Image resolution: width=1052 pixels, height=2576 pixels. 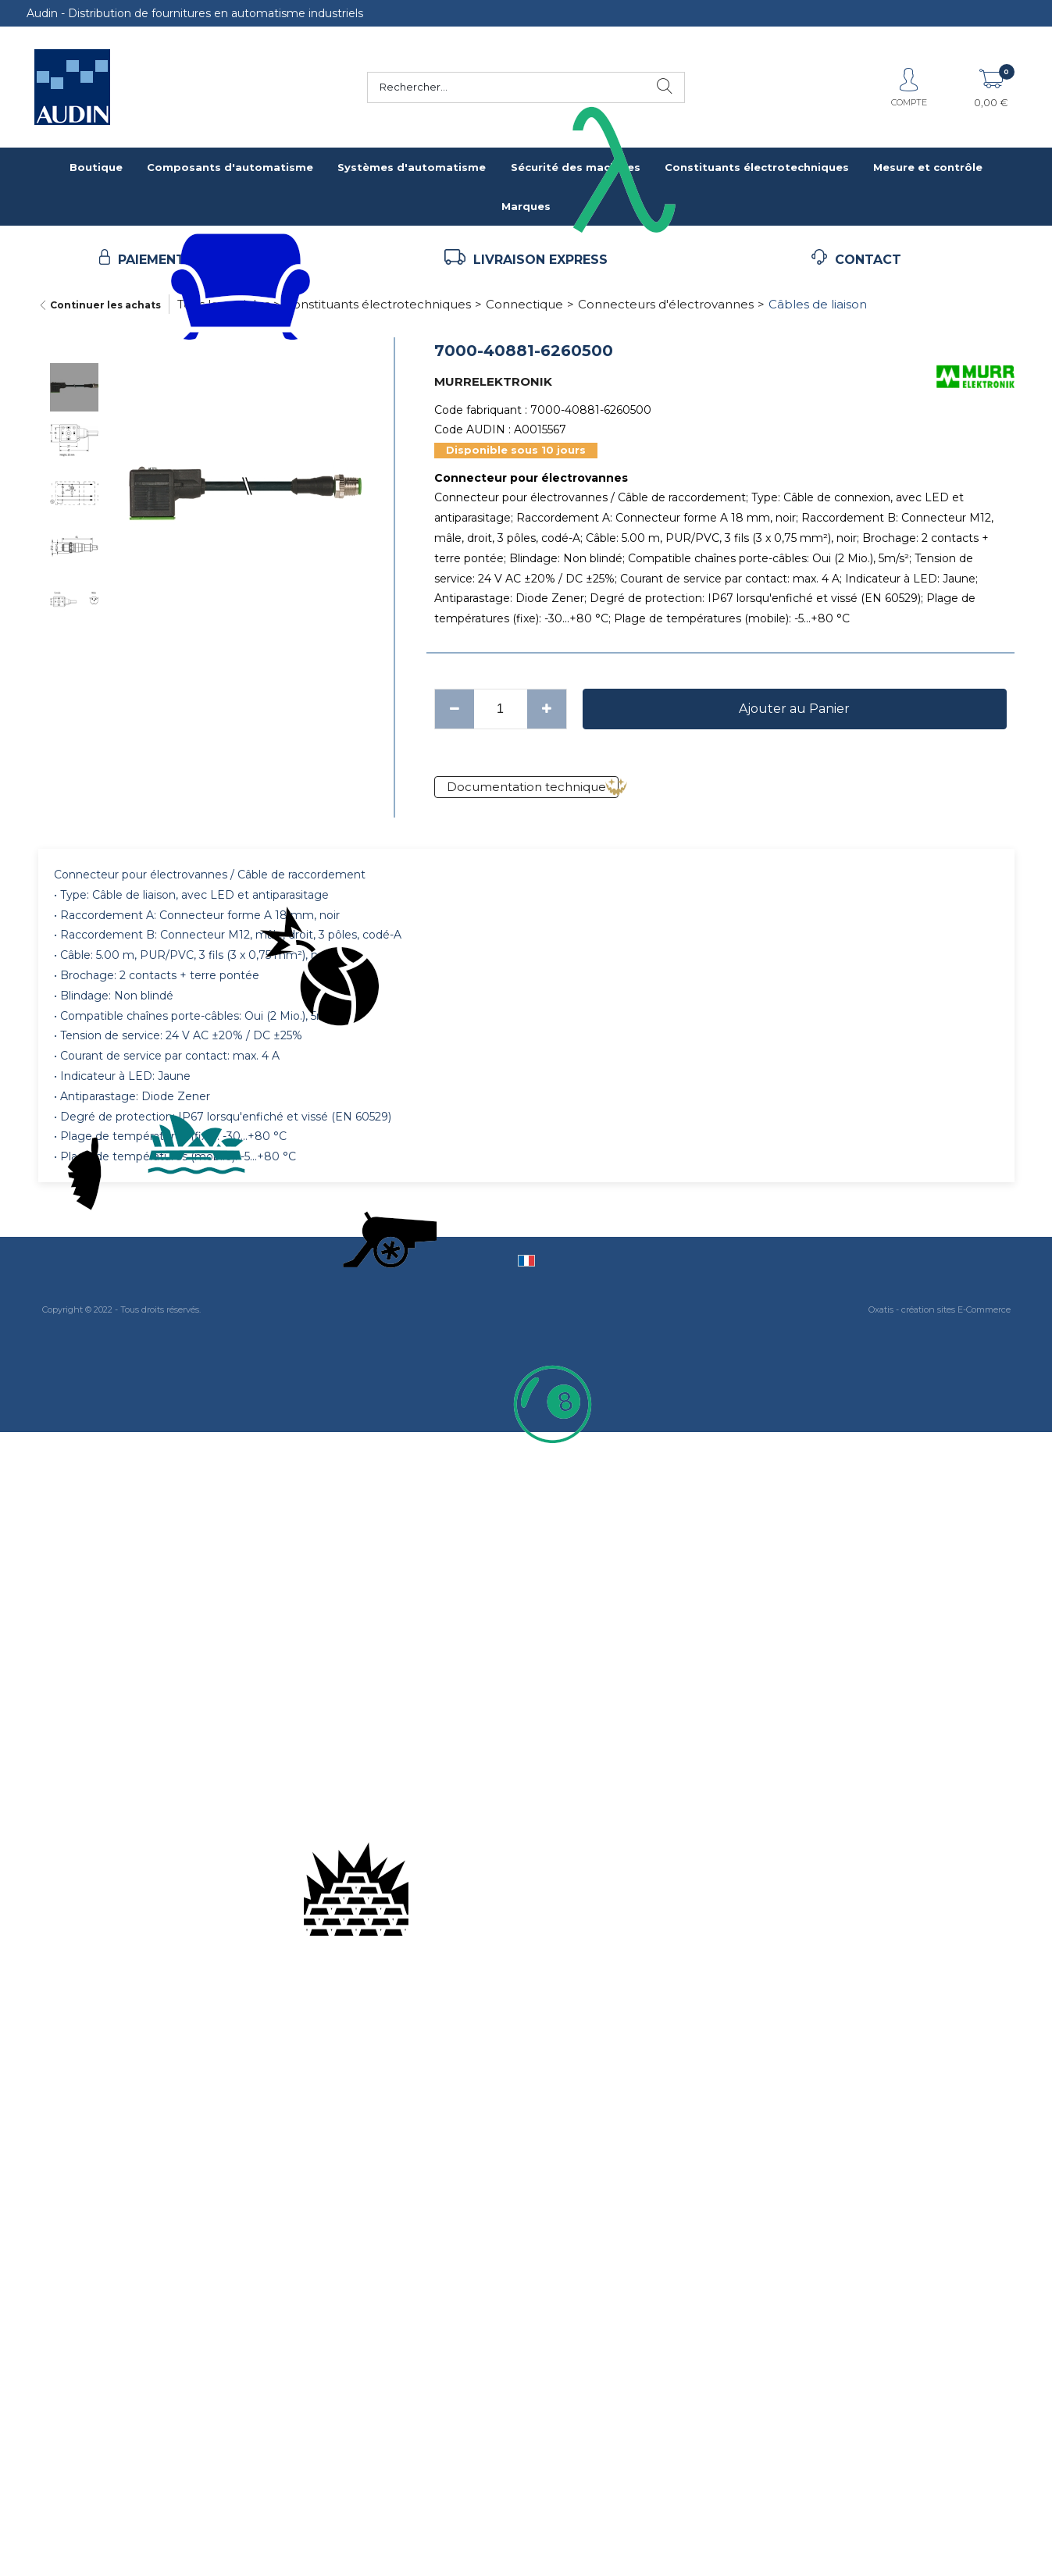 What do you see at coordinates (241, 287) in the screenshot?
I see `browse furniture or home decor items` at bounding box center [241, 287].